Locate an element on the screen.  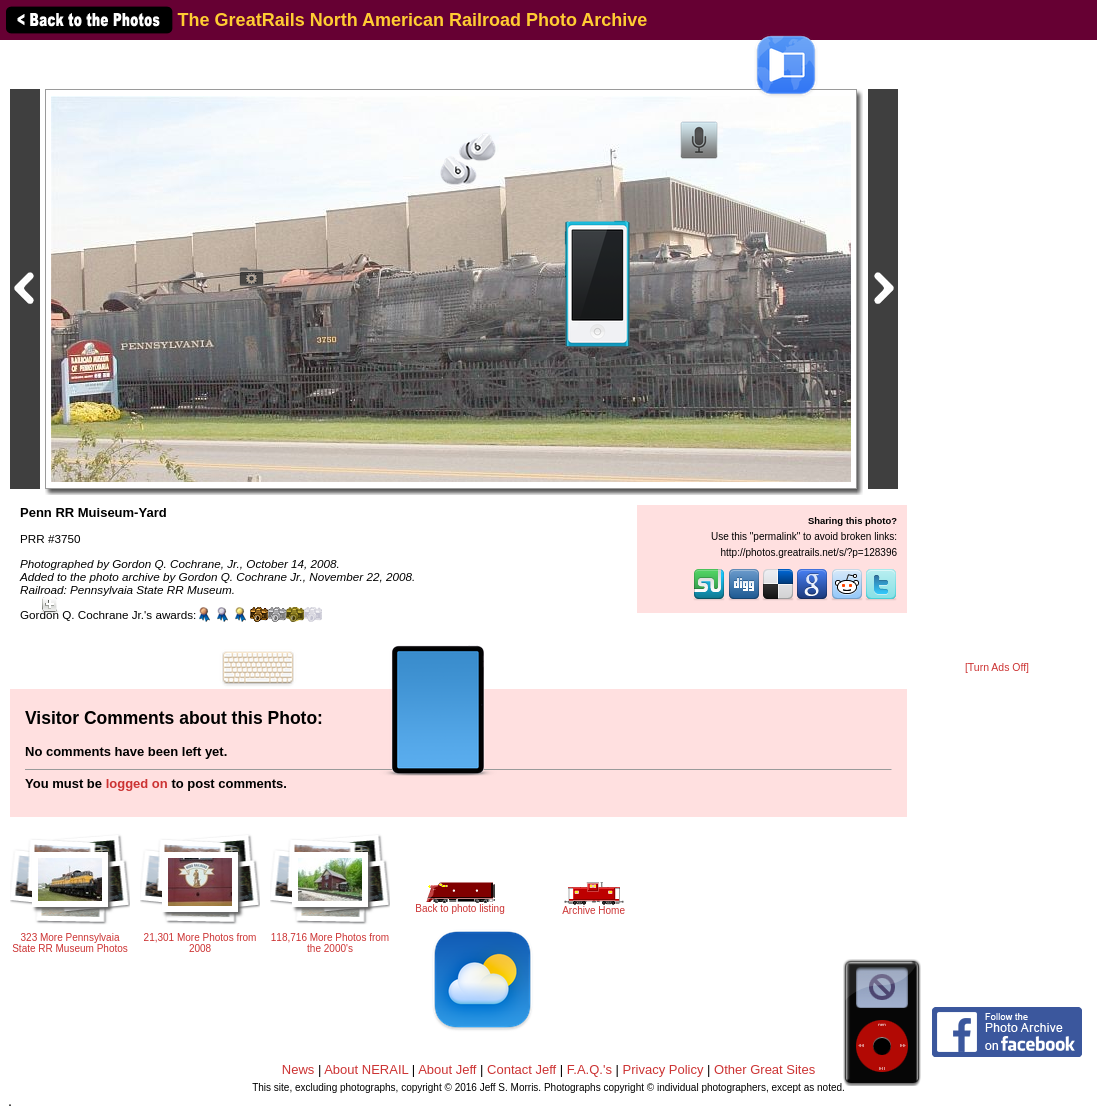
activate voice dictation is located at coordinates (699, 140).